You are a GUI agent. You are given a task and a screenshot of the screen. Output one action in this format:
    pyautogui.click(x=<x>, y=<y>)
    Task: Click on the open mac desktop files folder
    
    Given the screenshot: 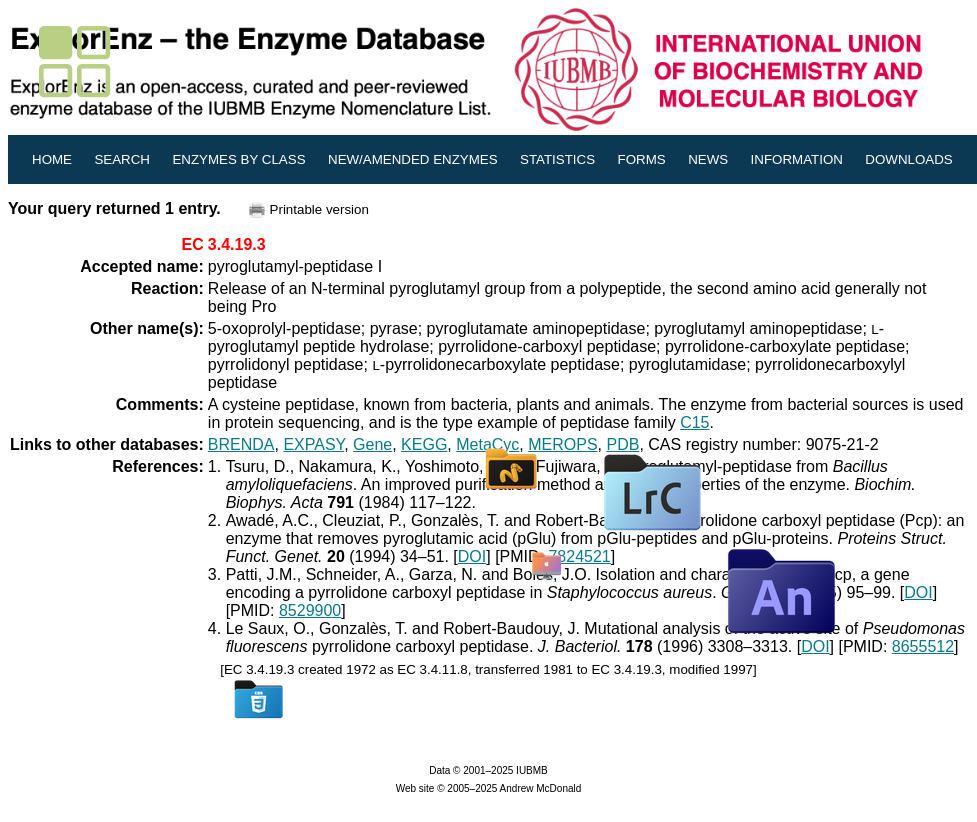 What is the action you would take?
    pyautogui.click(x=546, y=564)
    